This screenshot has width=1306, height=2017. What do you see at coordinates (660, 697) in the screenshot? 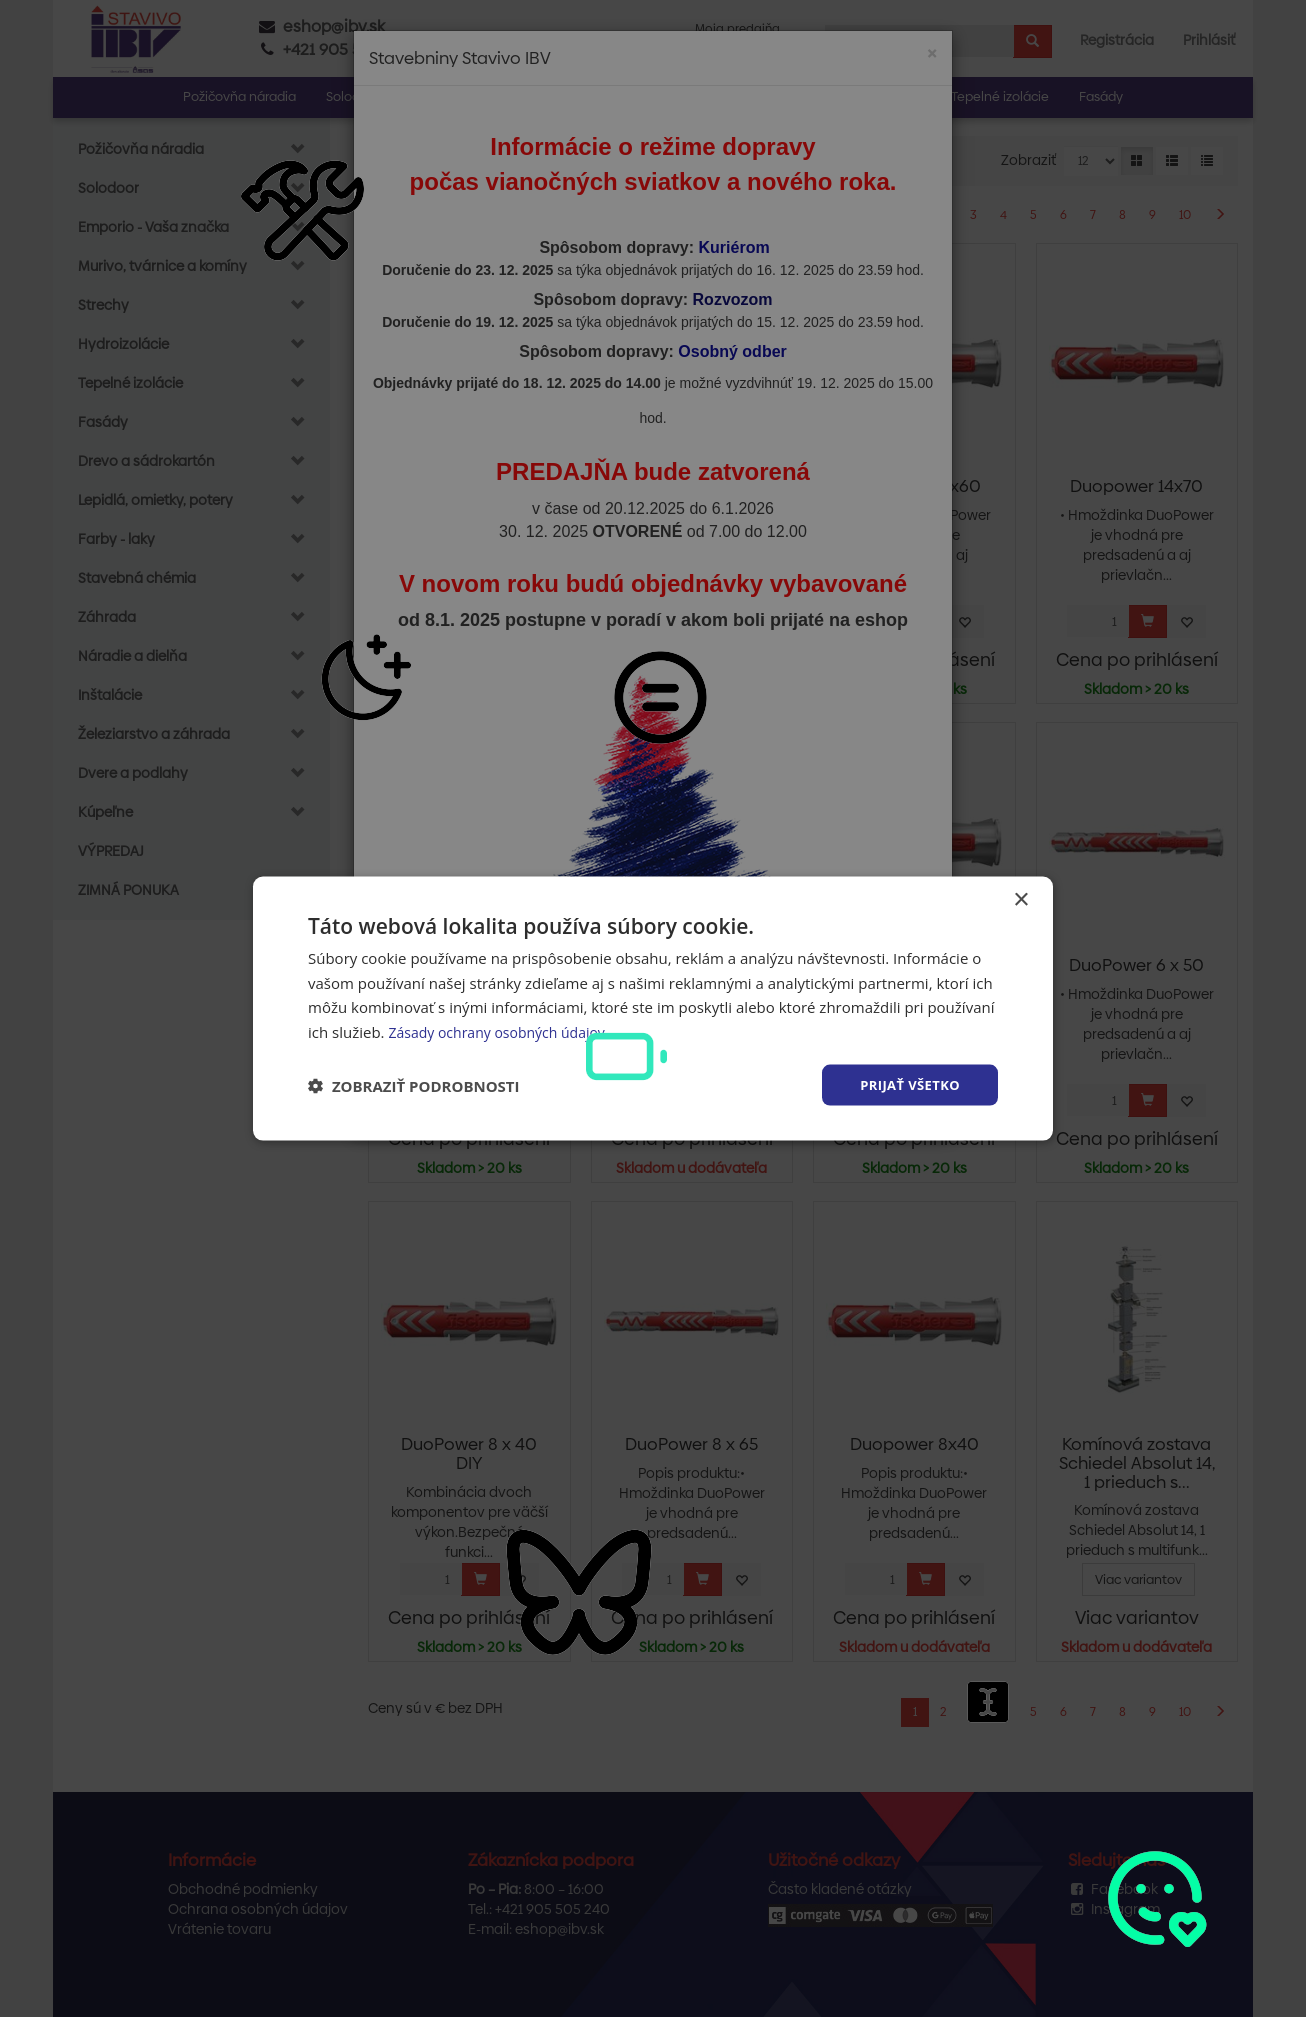
I see `indicates creative commons no-derivatives license` at bounding box center [660, 697].